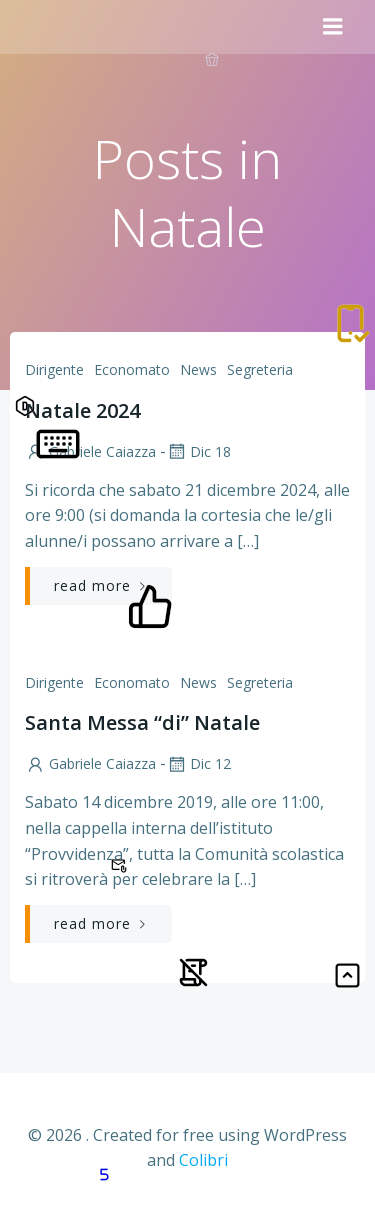  I want to click on indicates the number five in a list or count, so click(104, 1174).